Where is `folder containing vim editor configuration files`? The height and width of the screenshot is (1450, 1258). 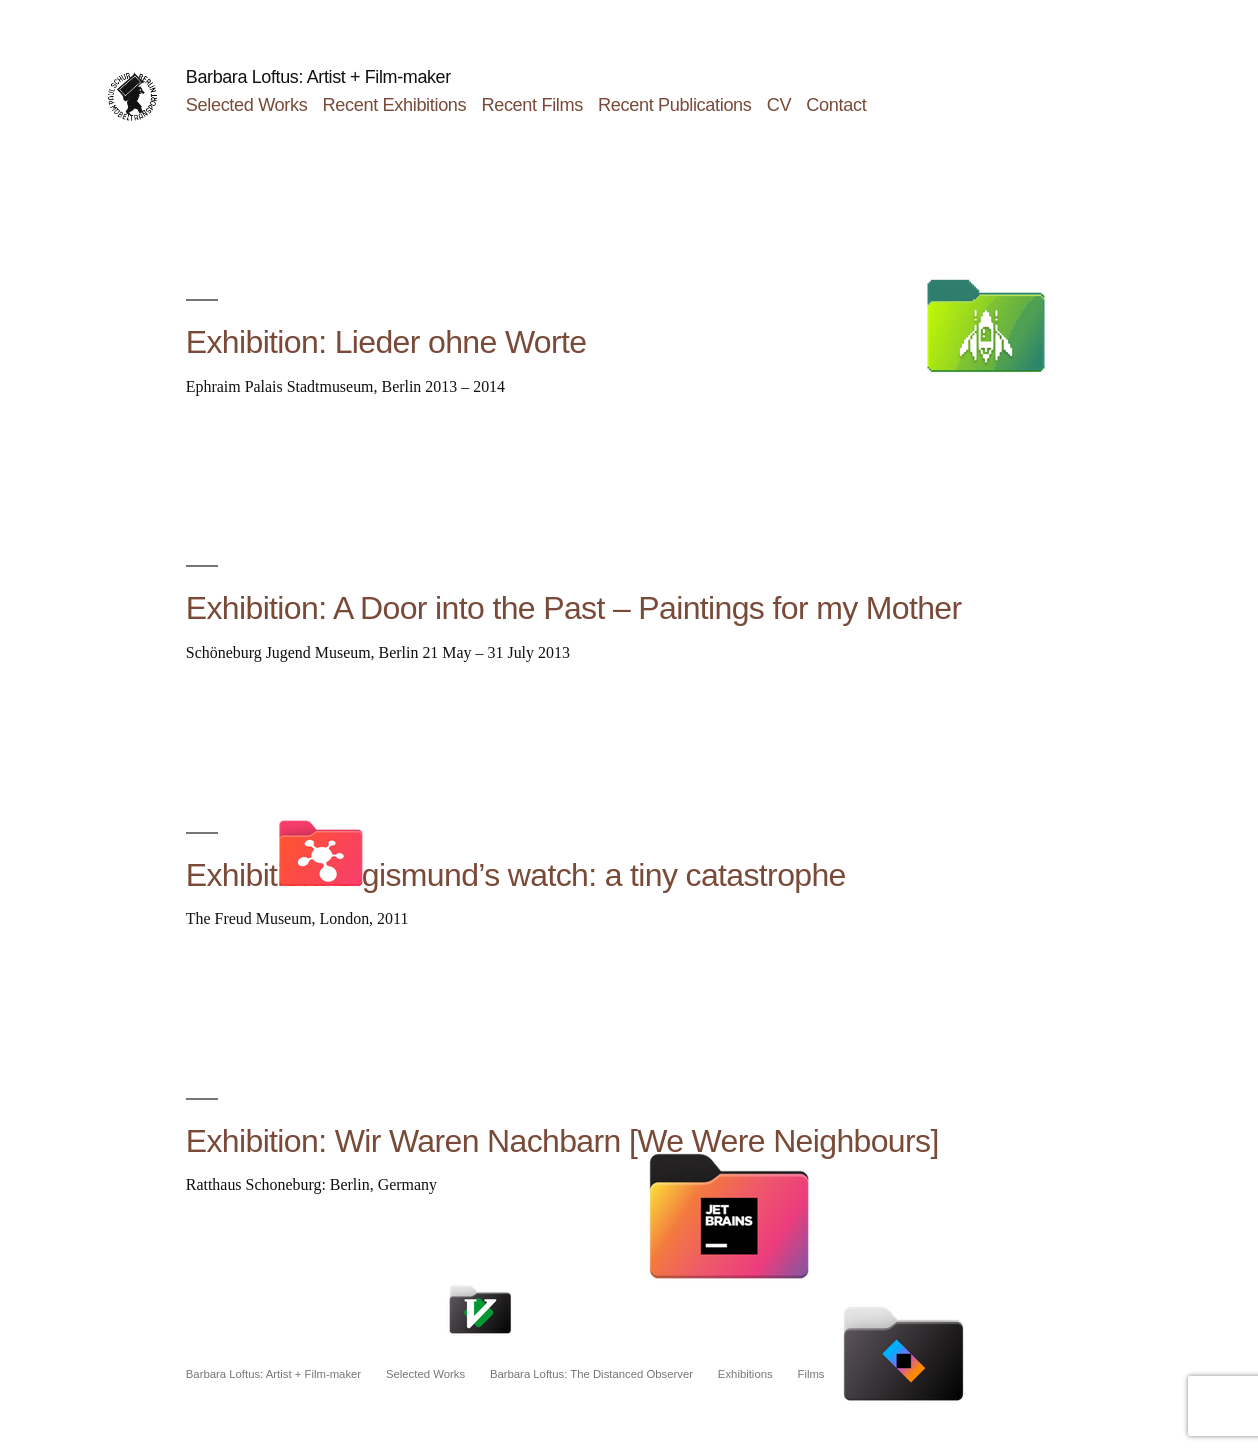 folder containing vim editor configuration files is located at coordinates (480, 1311).